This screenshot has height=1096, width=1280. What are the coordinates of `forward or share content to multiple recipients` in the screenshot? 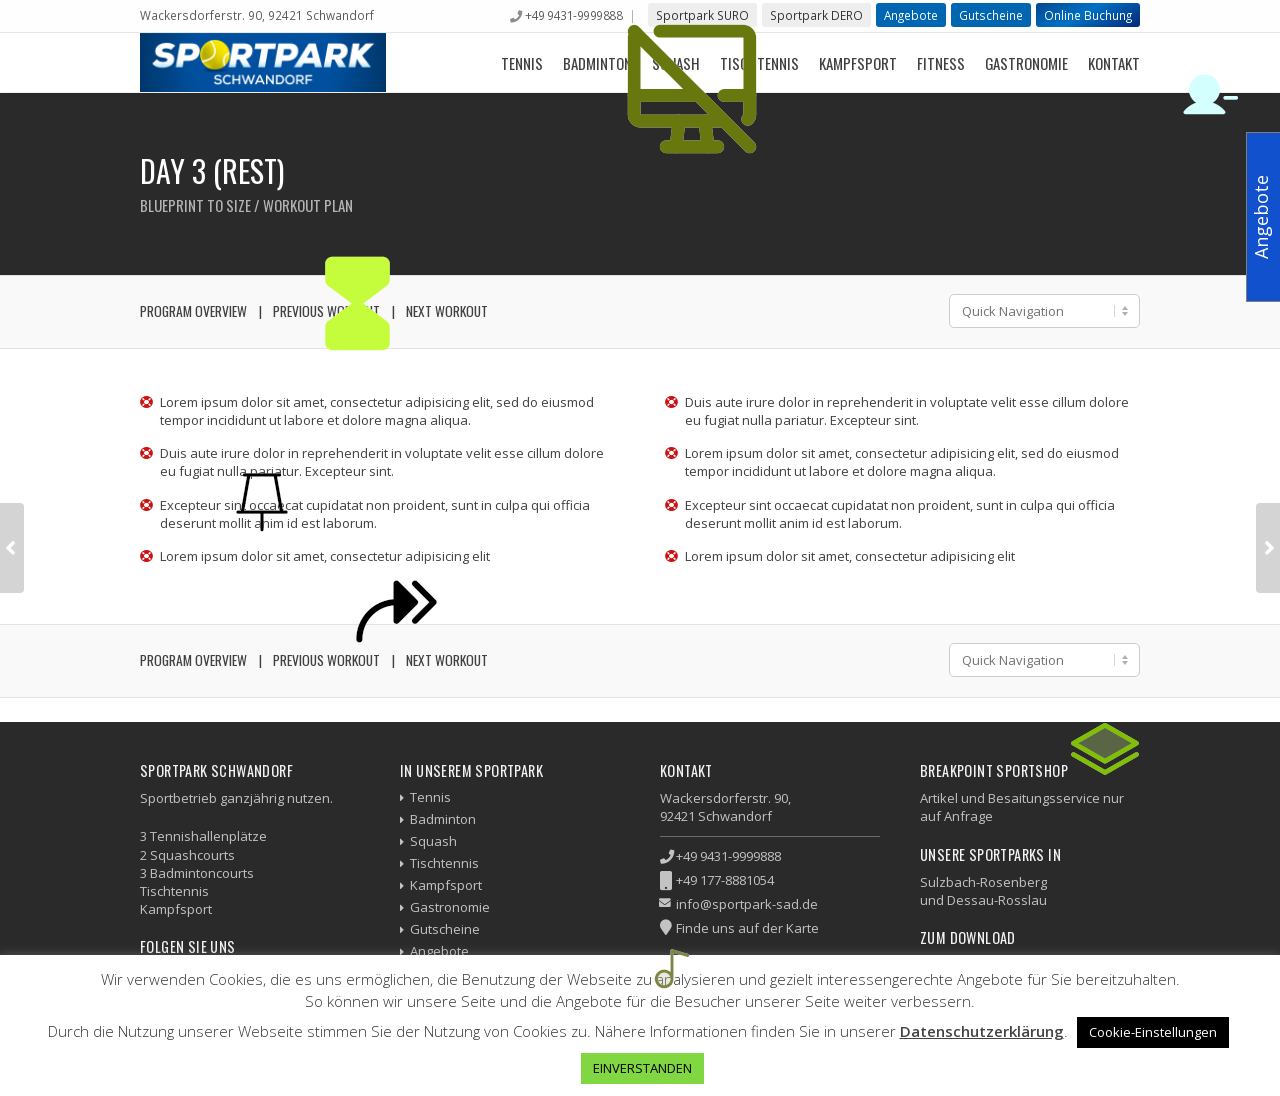 It's located at (396, 611).